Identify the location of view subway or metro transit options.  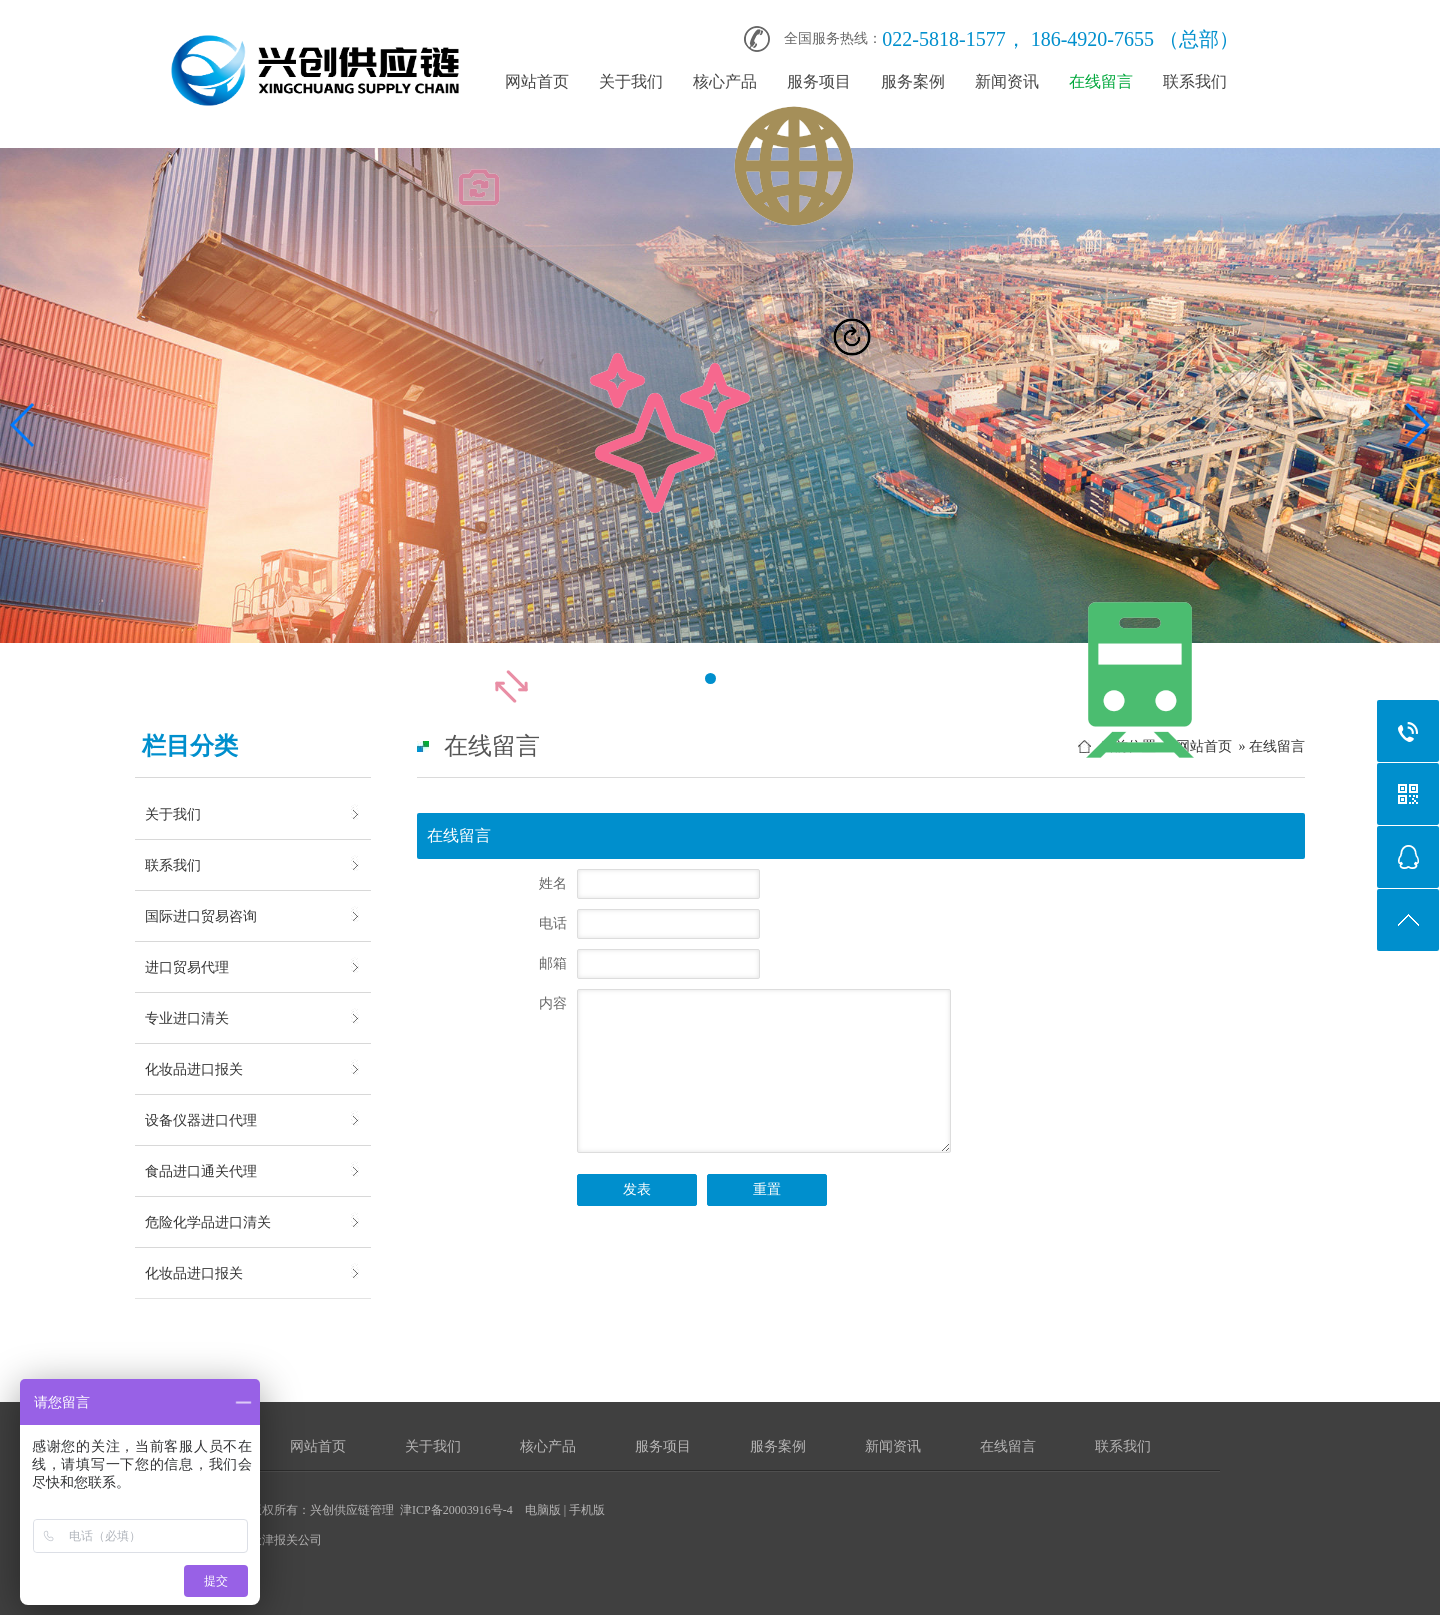
(1140, 680).